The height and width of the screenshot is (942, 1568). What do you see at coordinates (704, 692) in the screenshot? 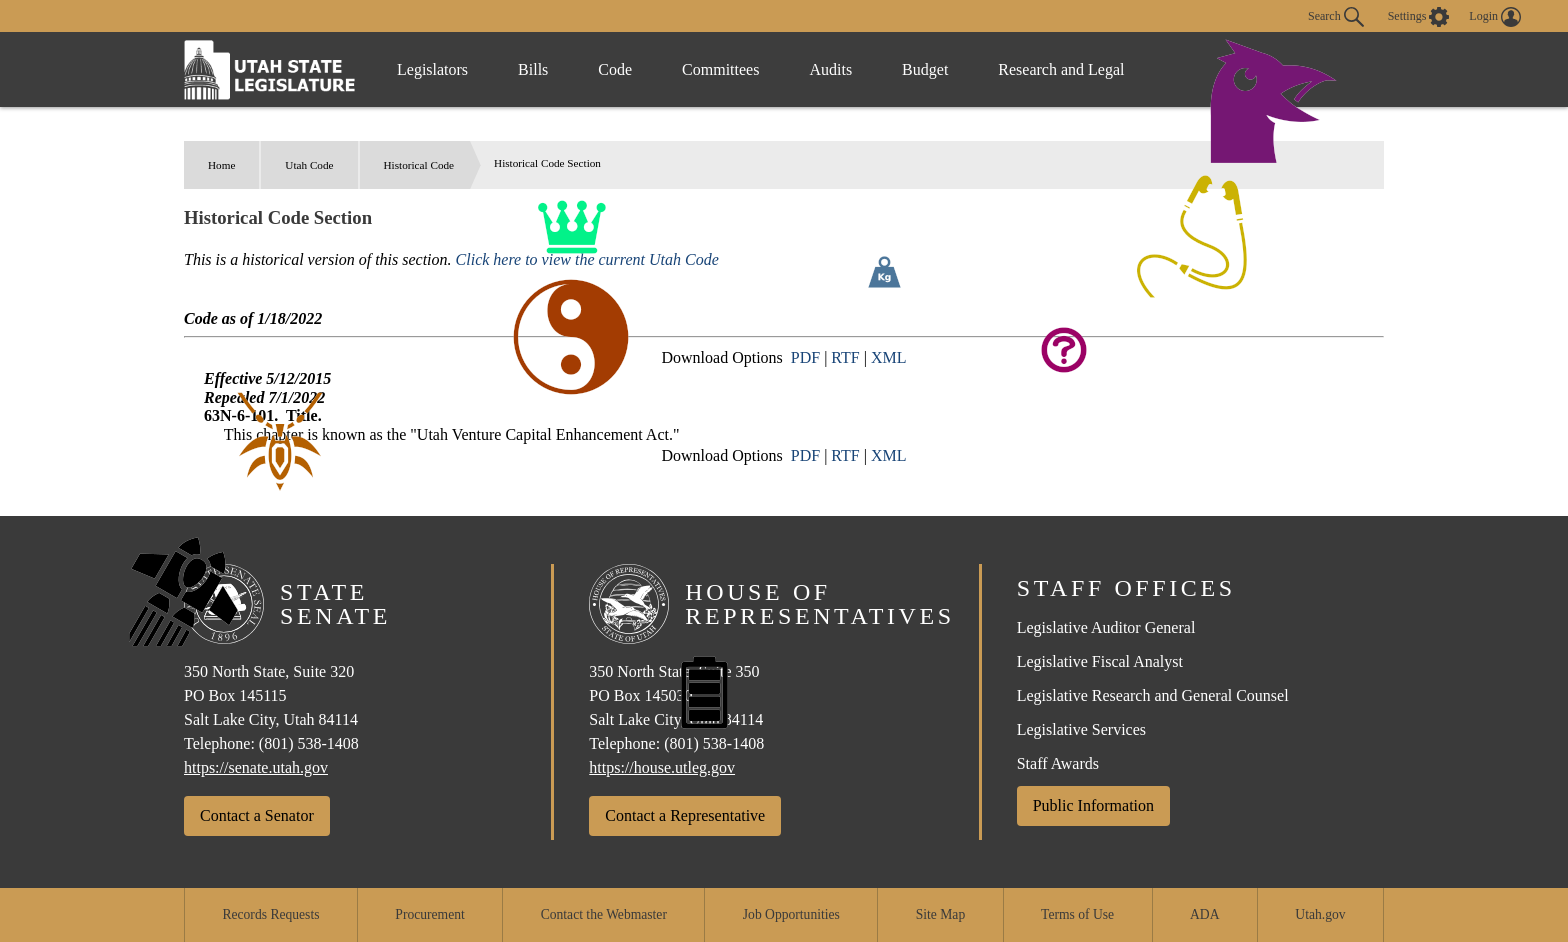
I see `indicates full battery charge` at bounding box center [704, 692].